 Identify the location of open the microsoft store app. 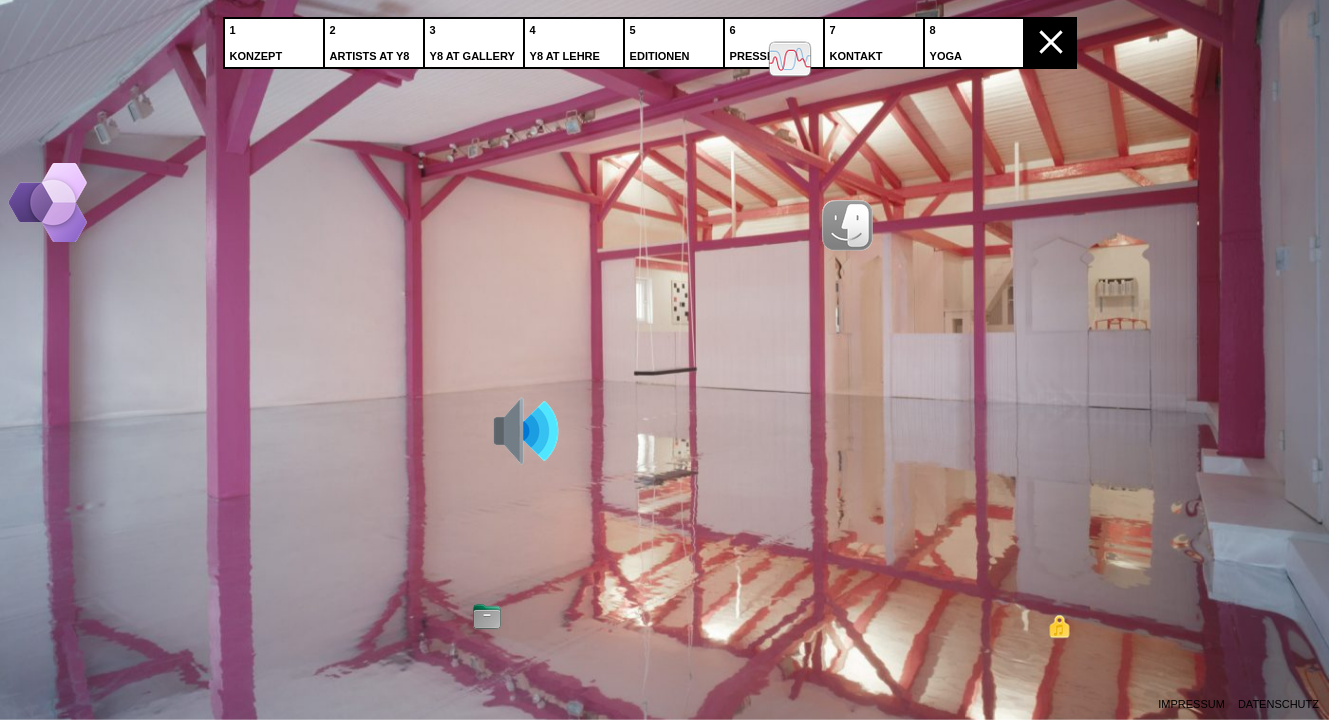
(47, 202).